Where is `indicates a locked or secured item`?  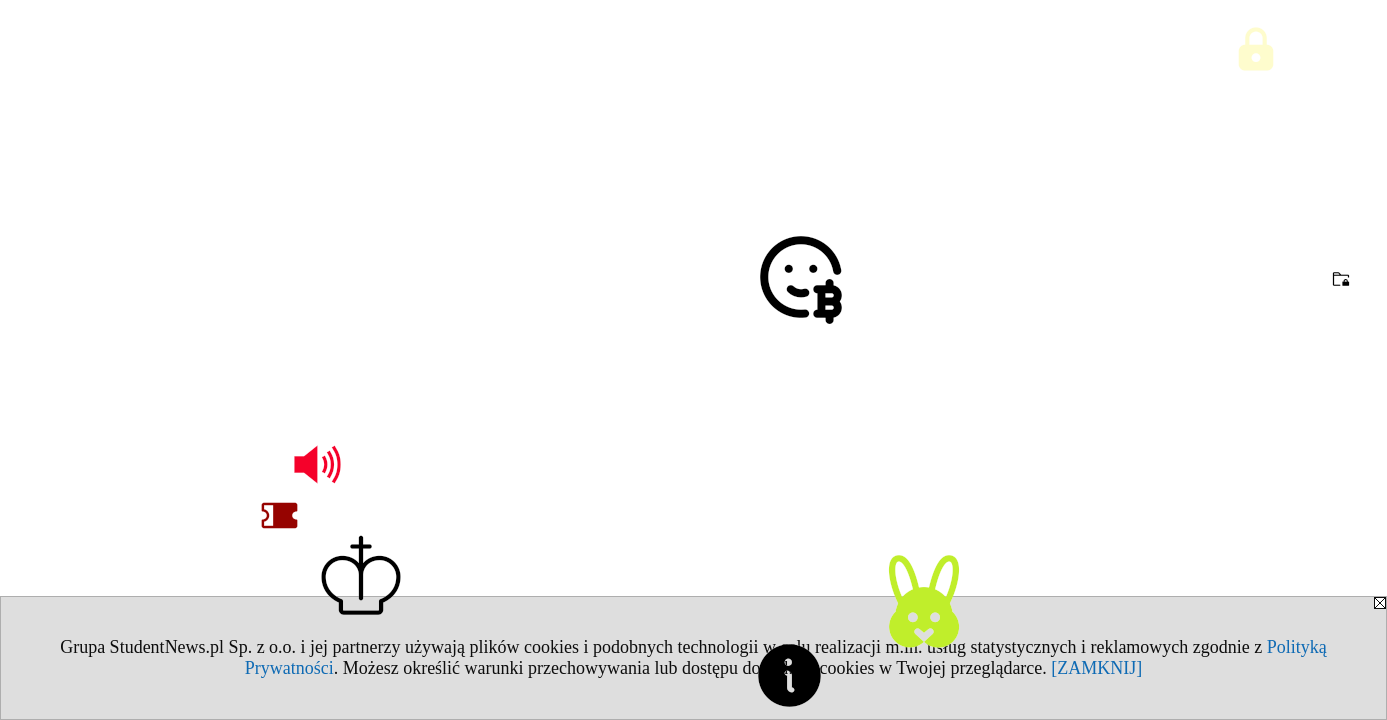
indicates a locked or secured item is located at coordinates (1256, 49).